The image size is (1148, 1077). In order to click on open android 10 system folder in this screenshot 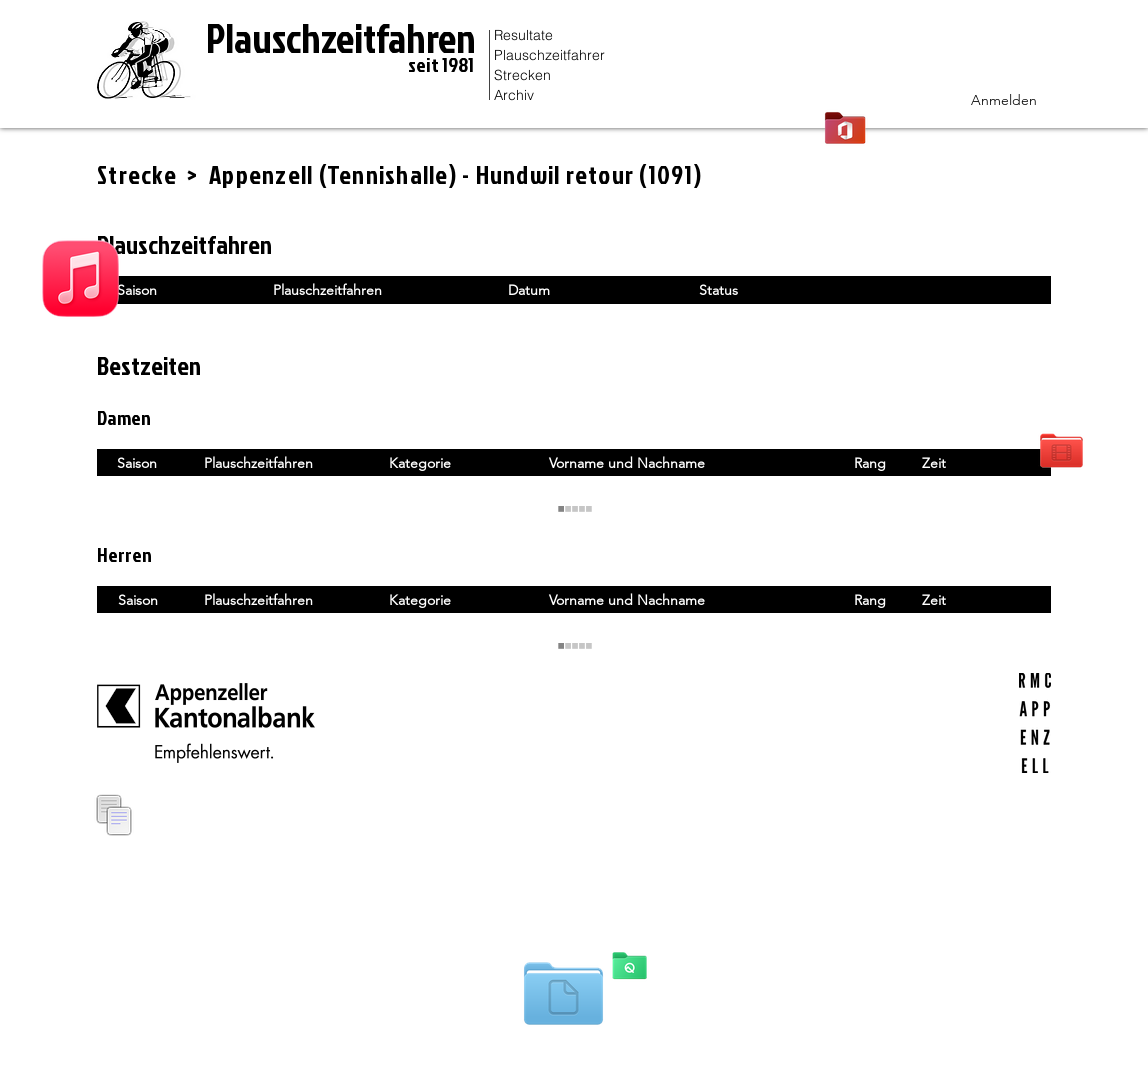, I will do `click(629, 966)`.